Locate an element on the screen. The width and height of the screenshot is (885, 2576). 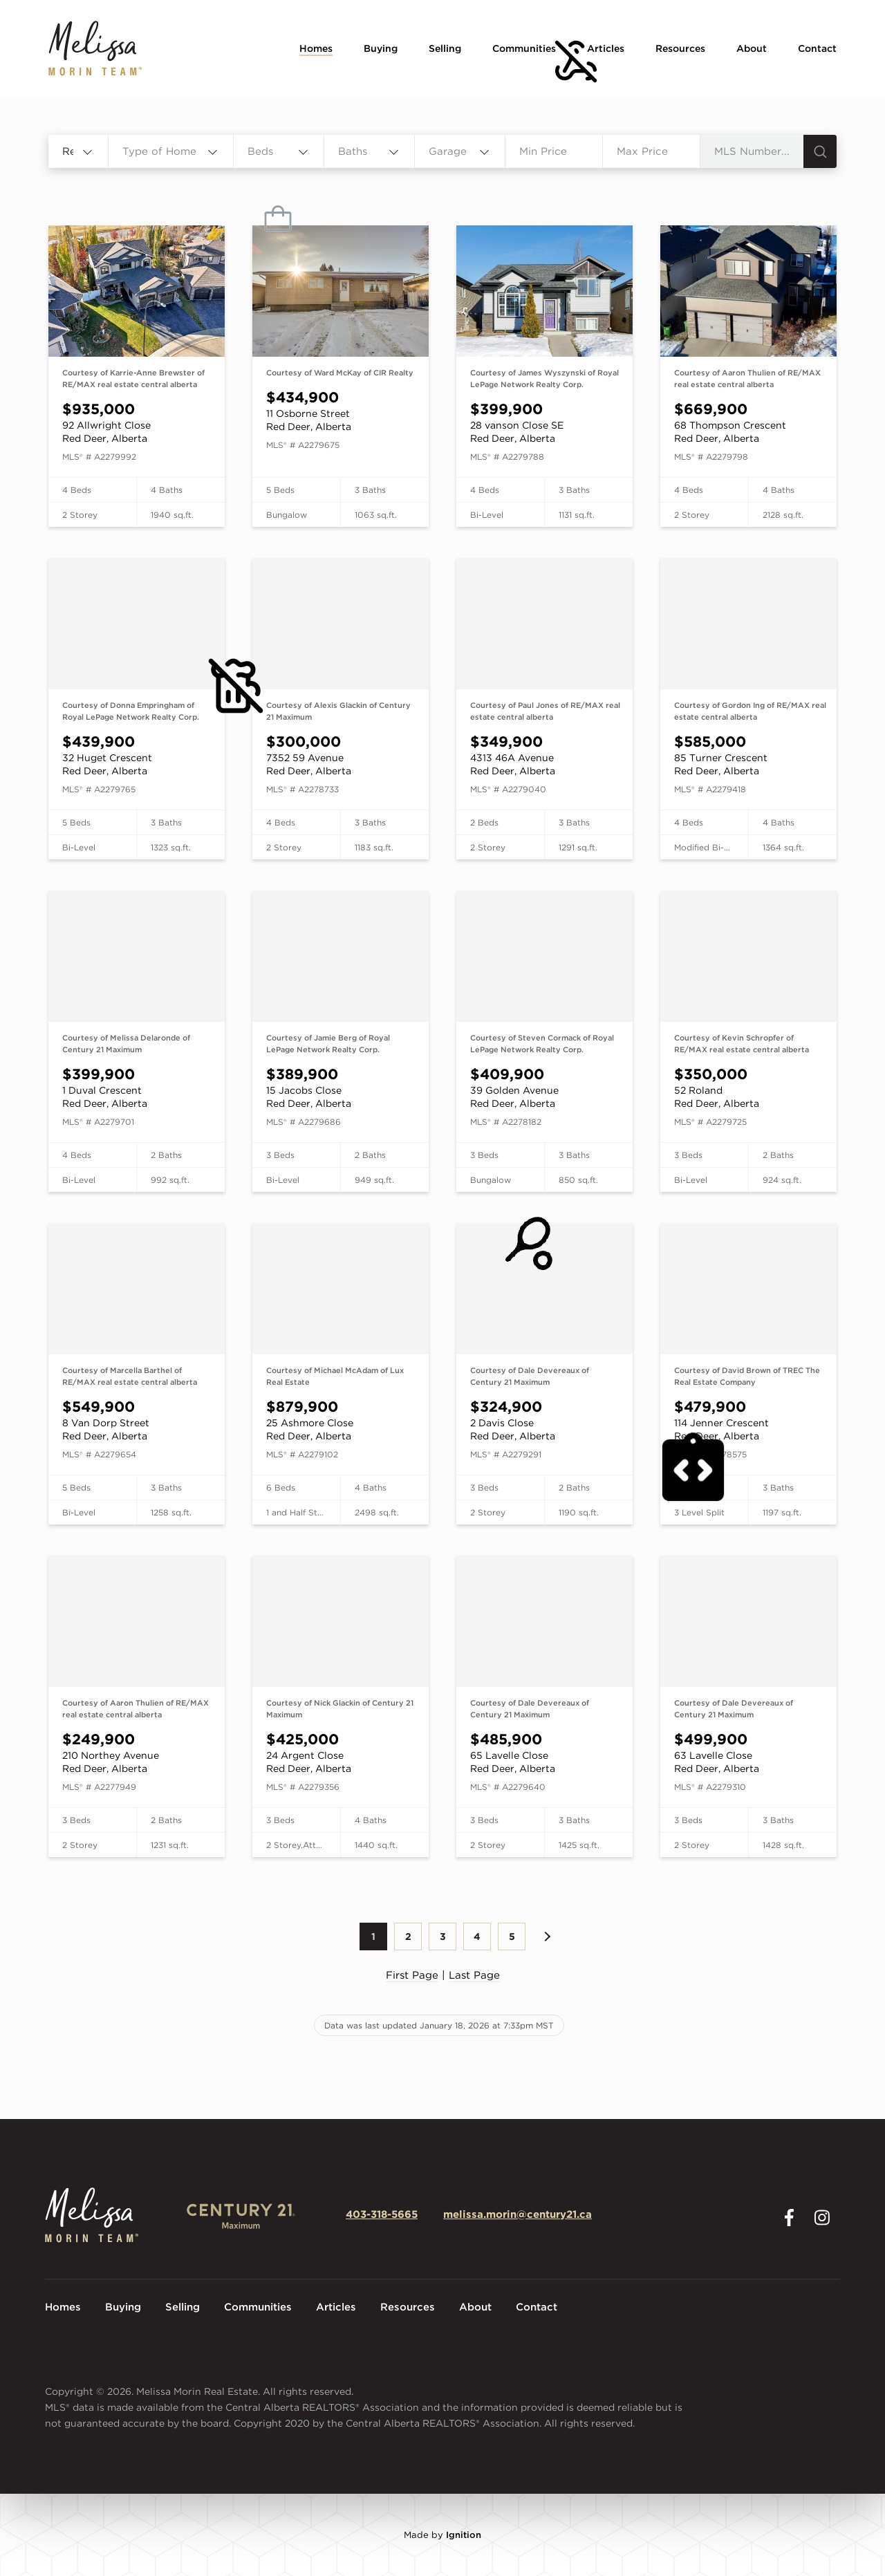
webhook integration disabled is located at coordinates (576, 62).